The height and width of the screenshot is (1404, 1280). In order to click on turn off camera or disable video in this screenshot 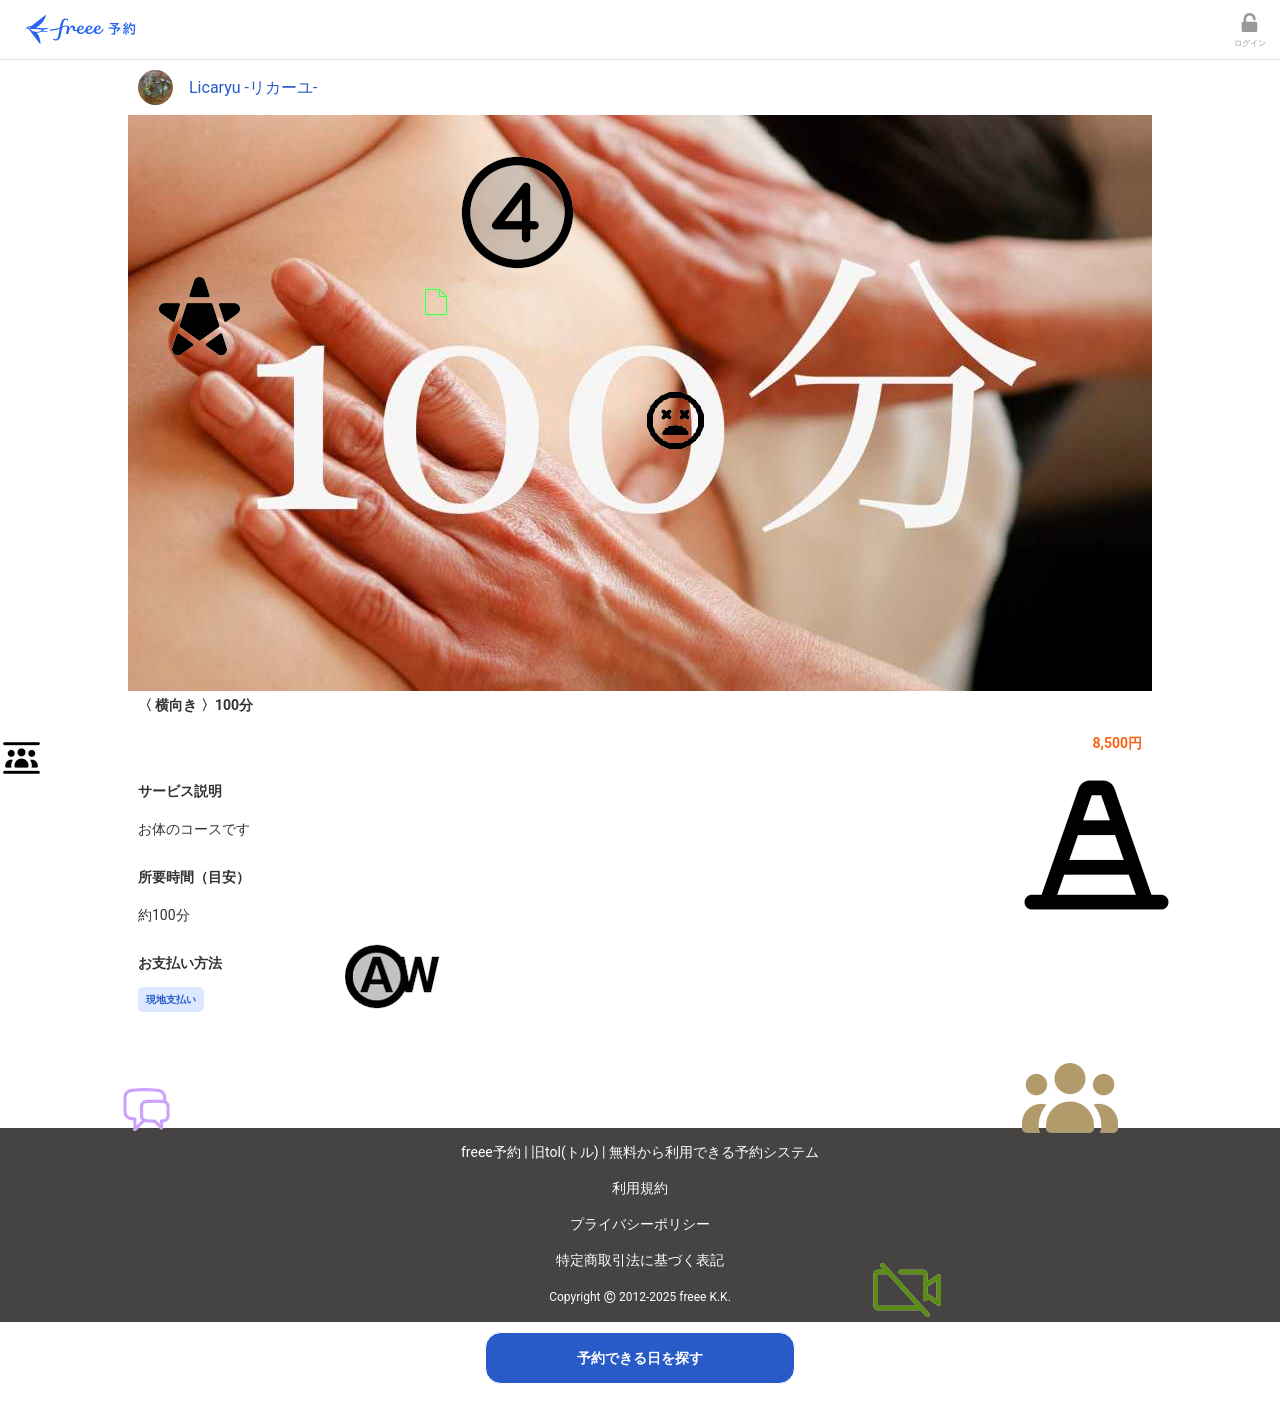, I will do `click(905, 1290)`.